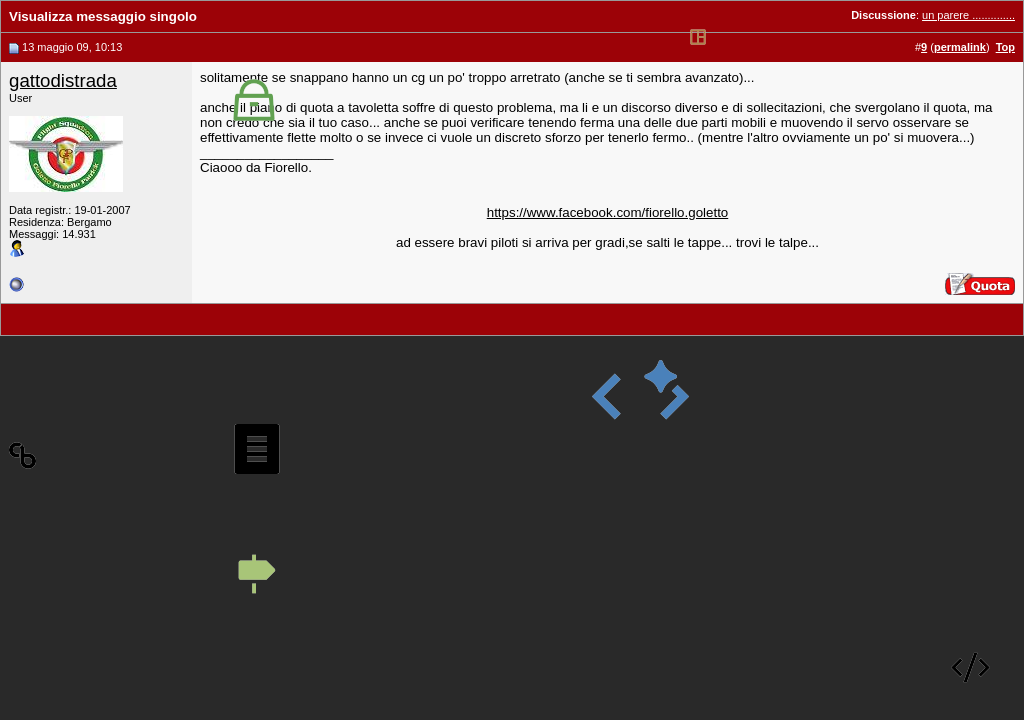 This screenshot has height=720, width=1024. I want to click on view document list, so click(257, 449).